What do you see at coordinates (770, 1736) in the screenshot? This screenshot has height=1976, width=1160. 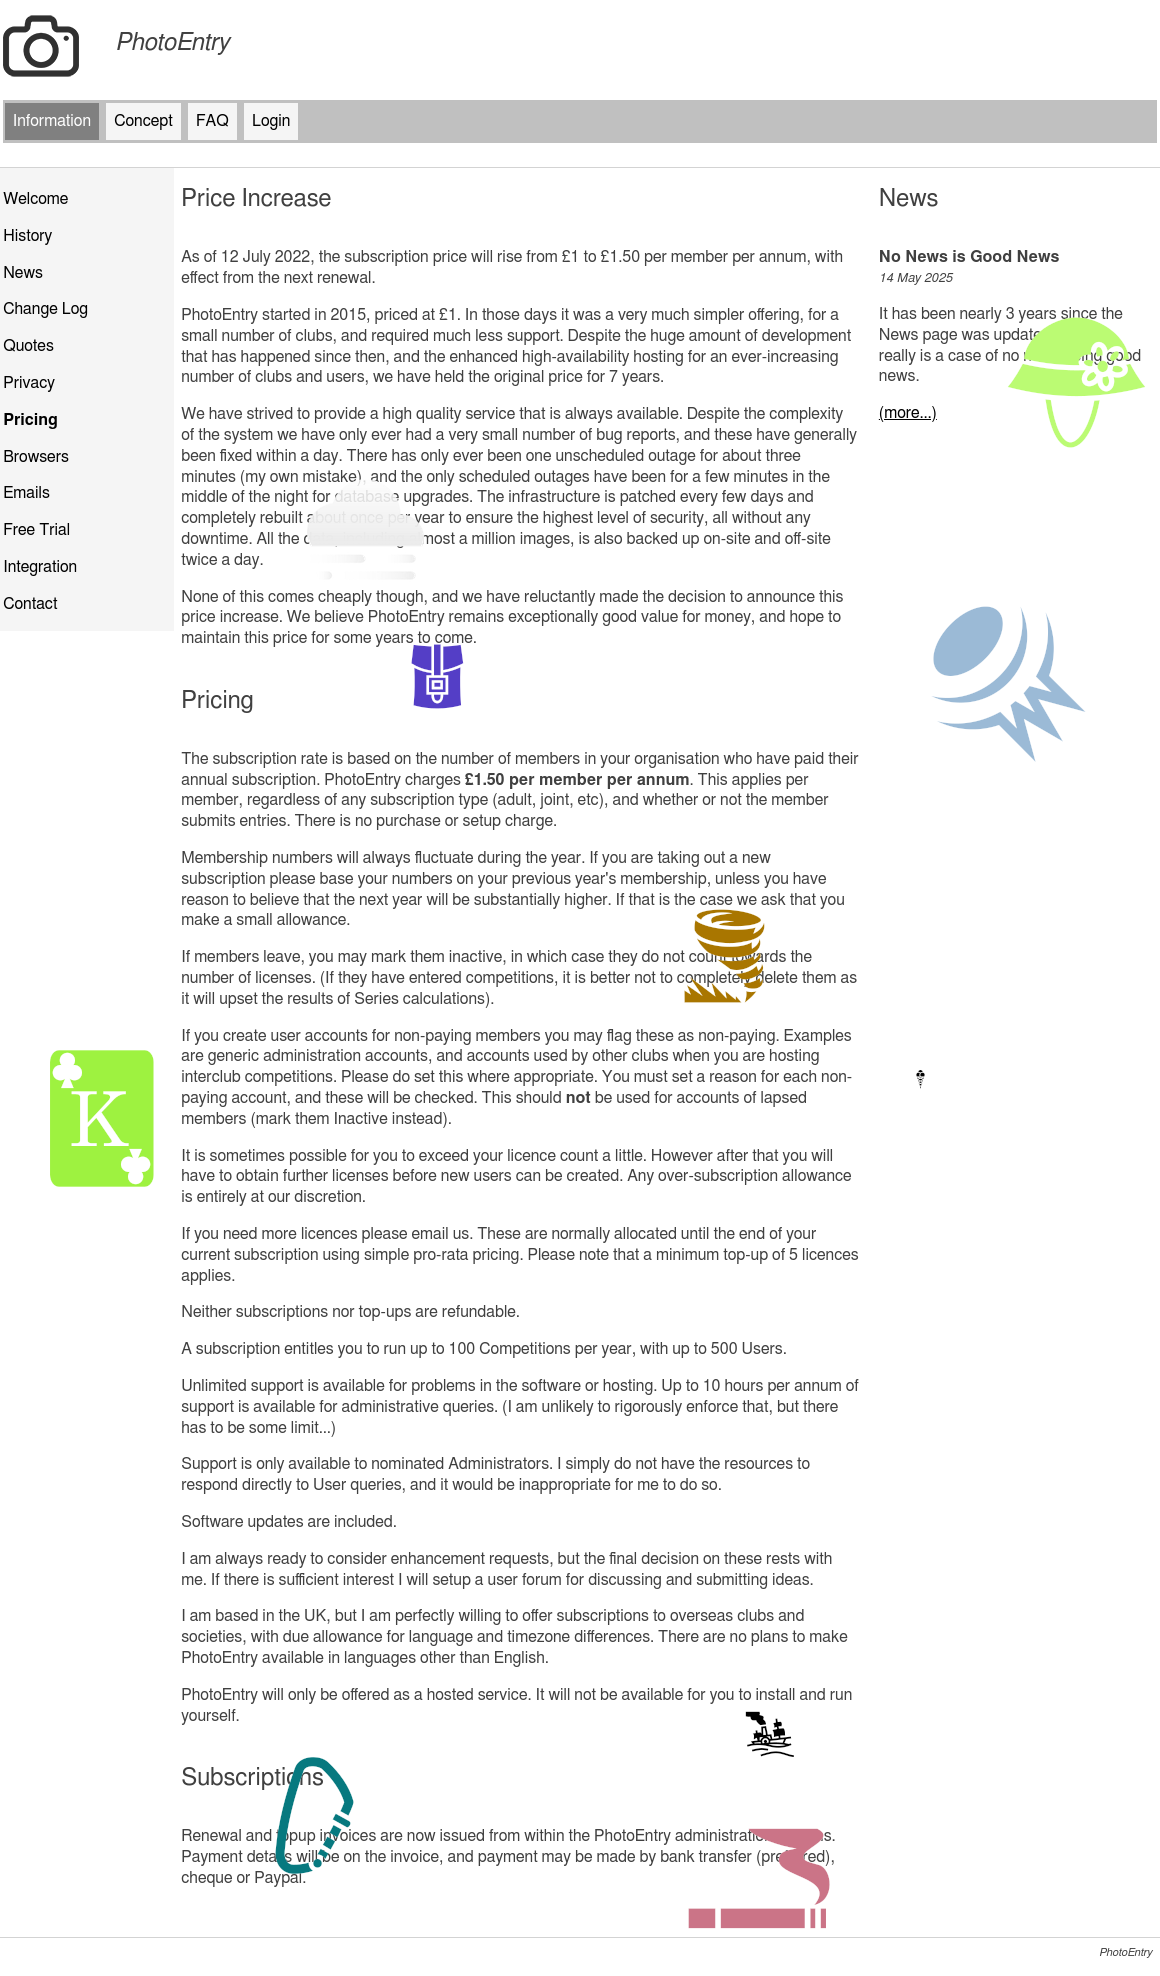 I see `view naval fleet or warship units` at bounding box center [770, 1736].